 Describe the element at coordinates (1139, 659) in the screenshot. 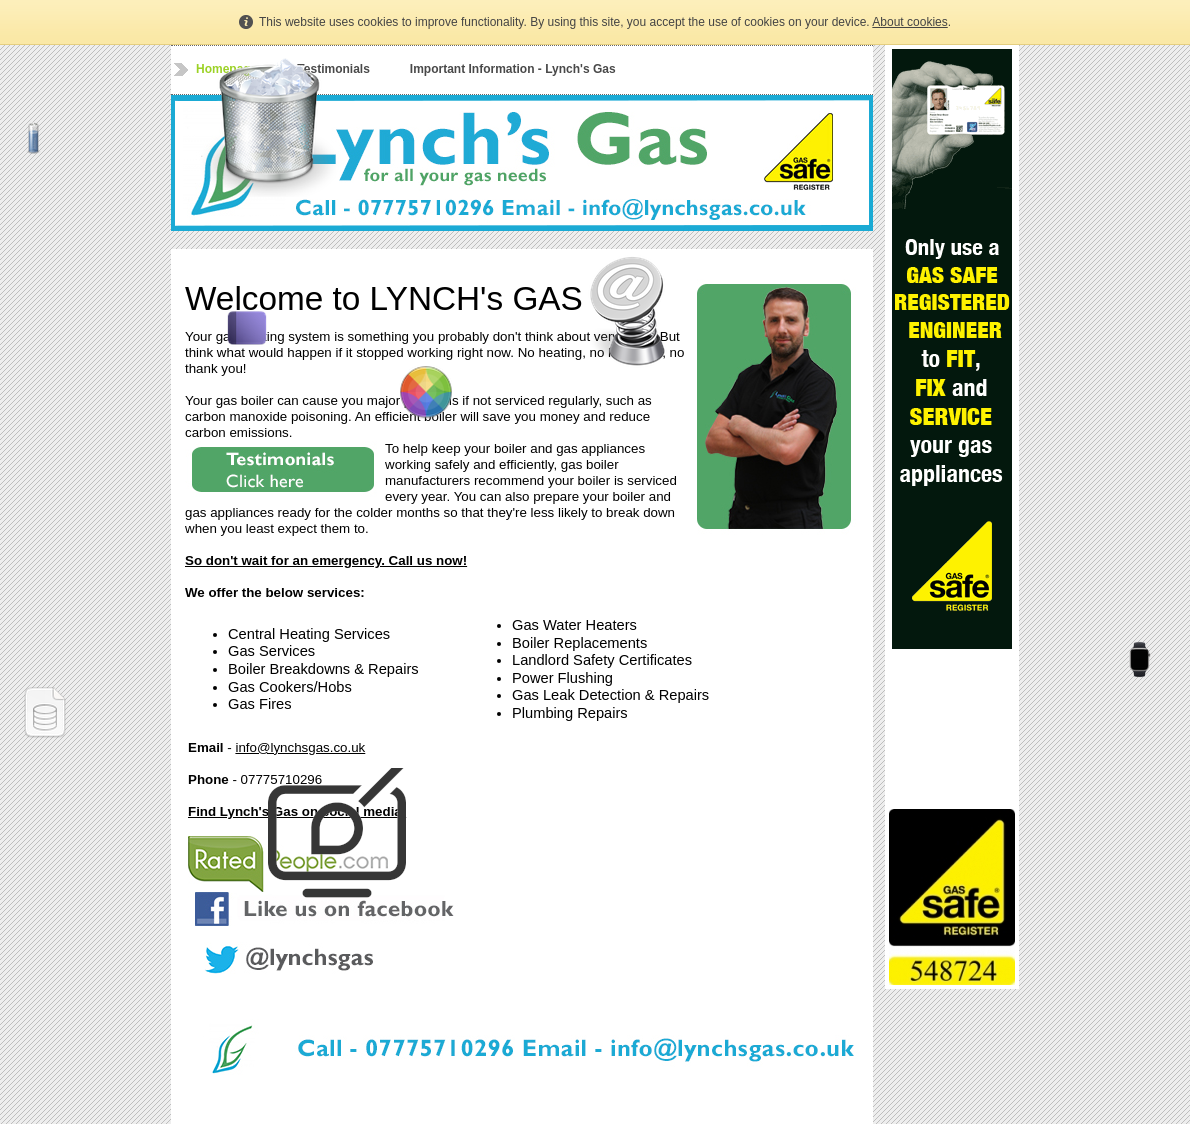

I see `apple watch series 8 device icon` at that location.